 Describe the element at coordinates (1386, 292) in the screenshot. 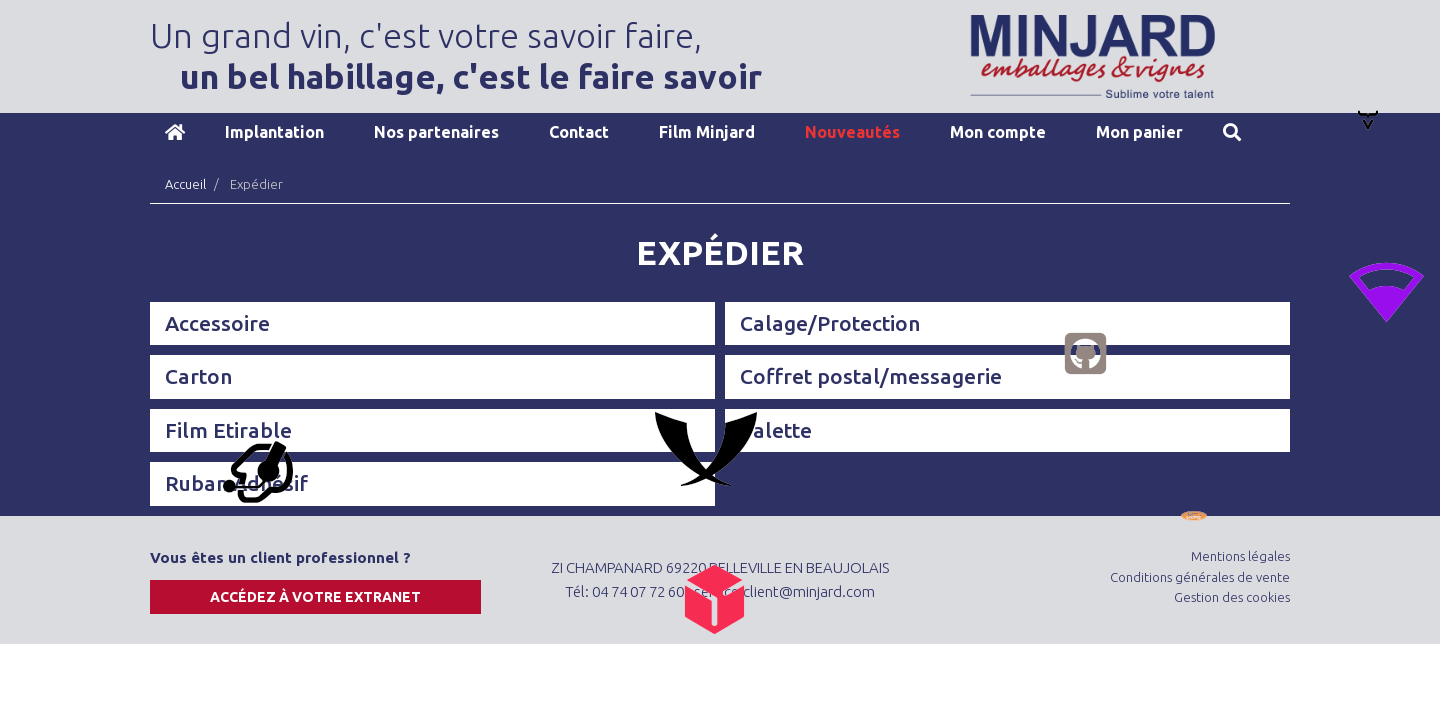

I see `indicates weak wifi signal strength` at that location.